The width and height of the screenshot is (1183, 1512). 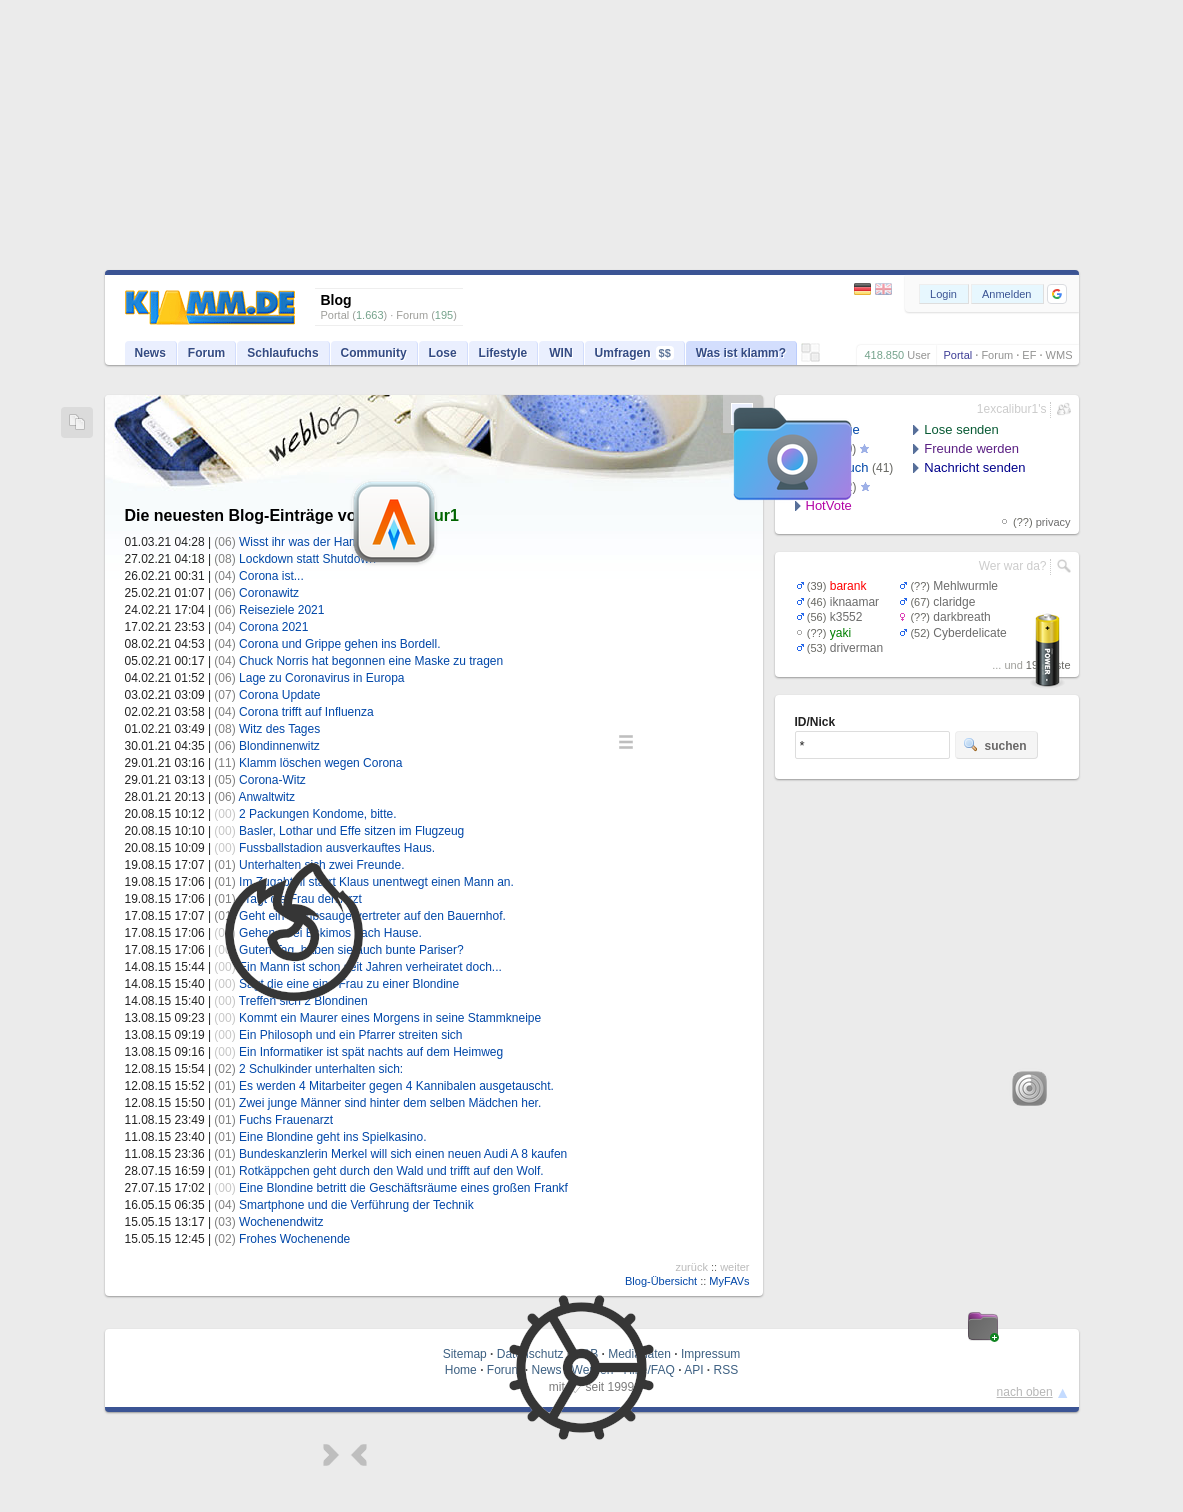 What do you see at coordinates (792, 457) in the screenshot?
I see `folder containing webcam recordings or video chat files` at bounding box center [792, 457].